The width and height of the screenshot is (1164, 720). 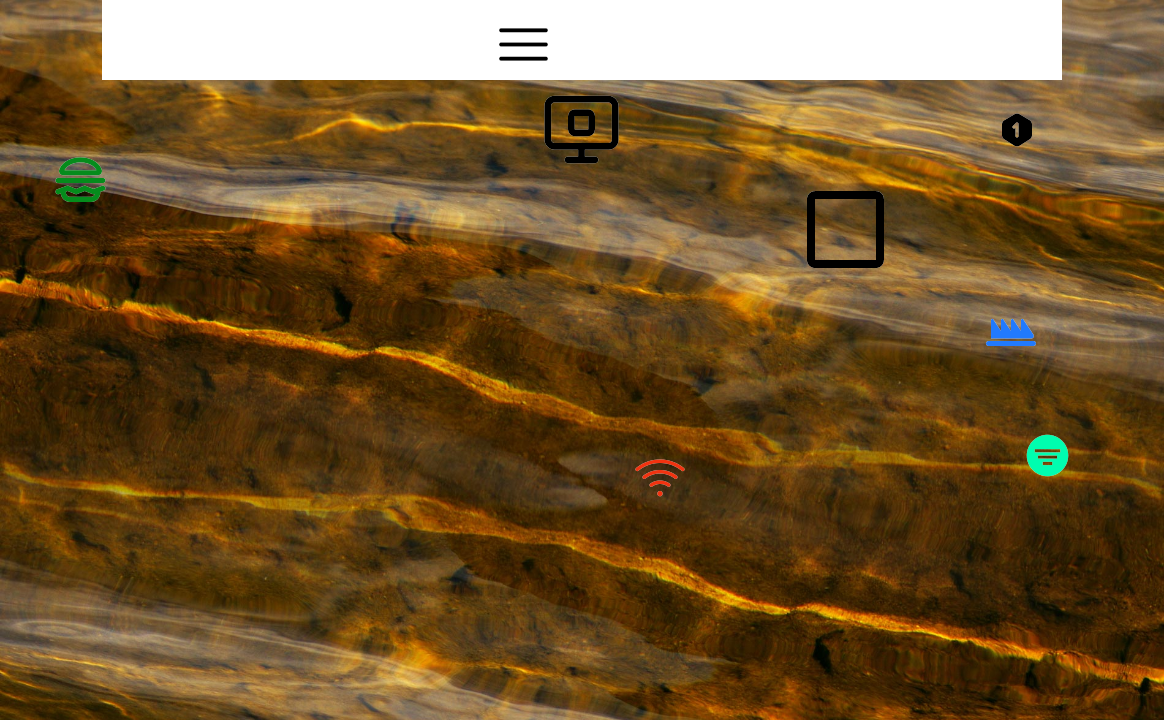 What do you see at coordinates (523, 44) in the screenshot?
I see `open navigation menu` at bounding box center [523, 44].